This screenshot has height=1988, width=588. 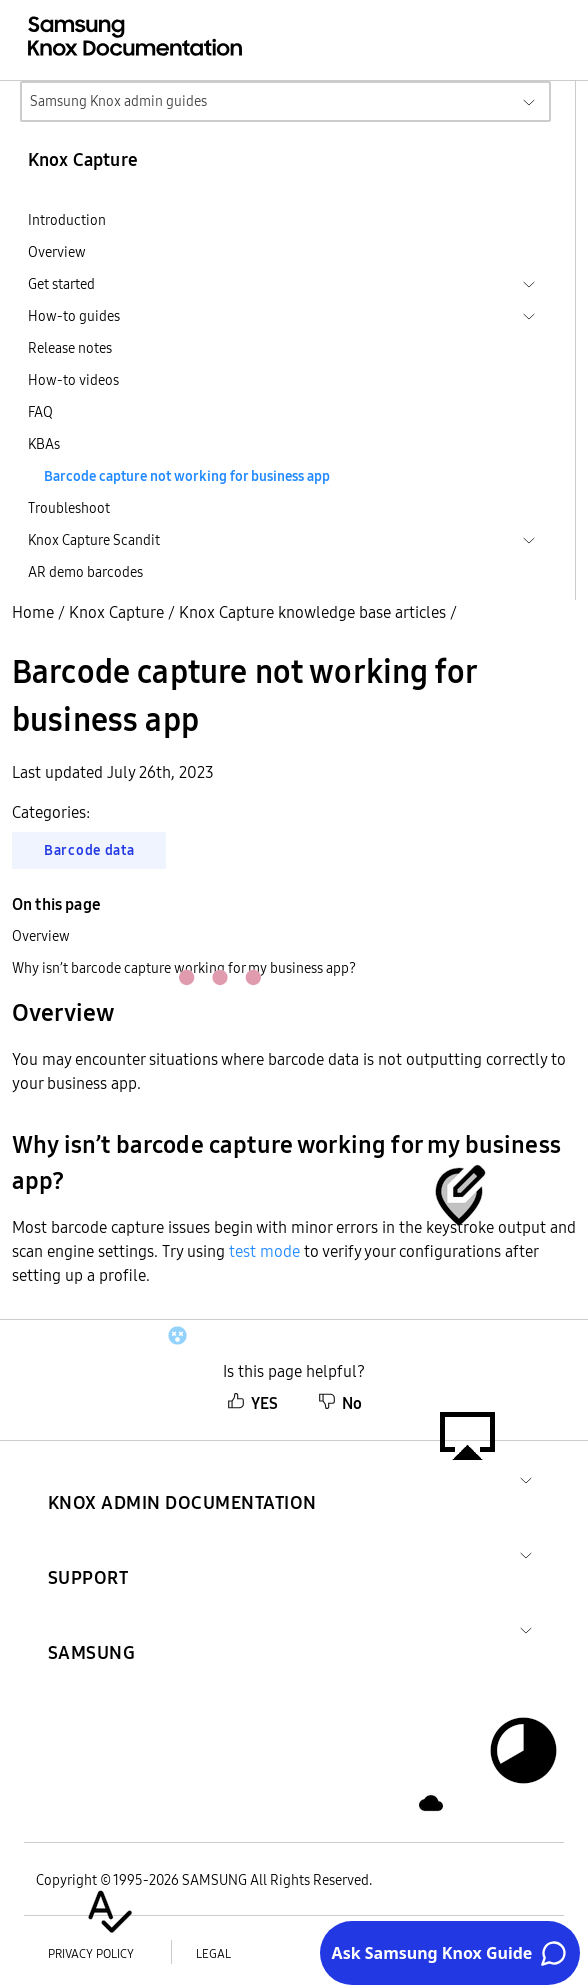 What do you see at coordinates (220, 980) in the screenshot?
I see `access more options or actions` at bounding box center [220, 980].